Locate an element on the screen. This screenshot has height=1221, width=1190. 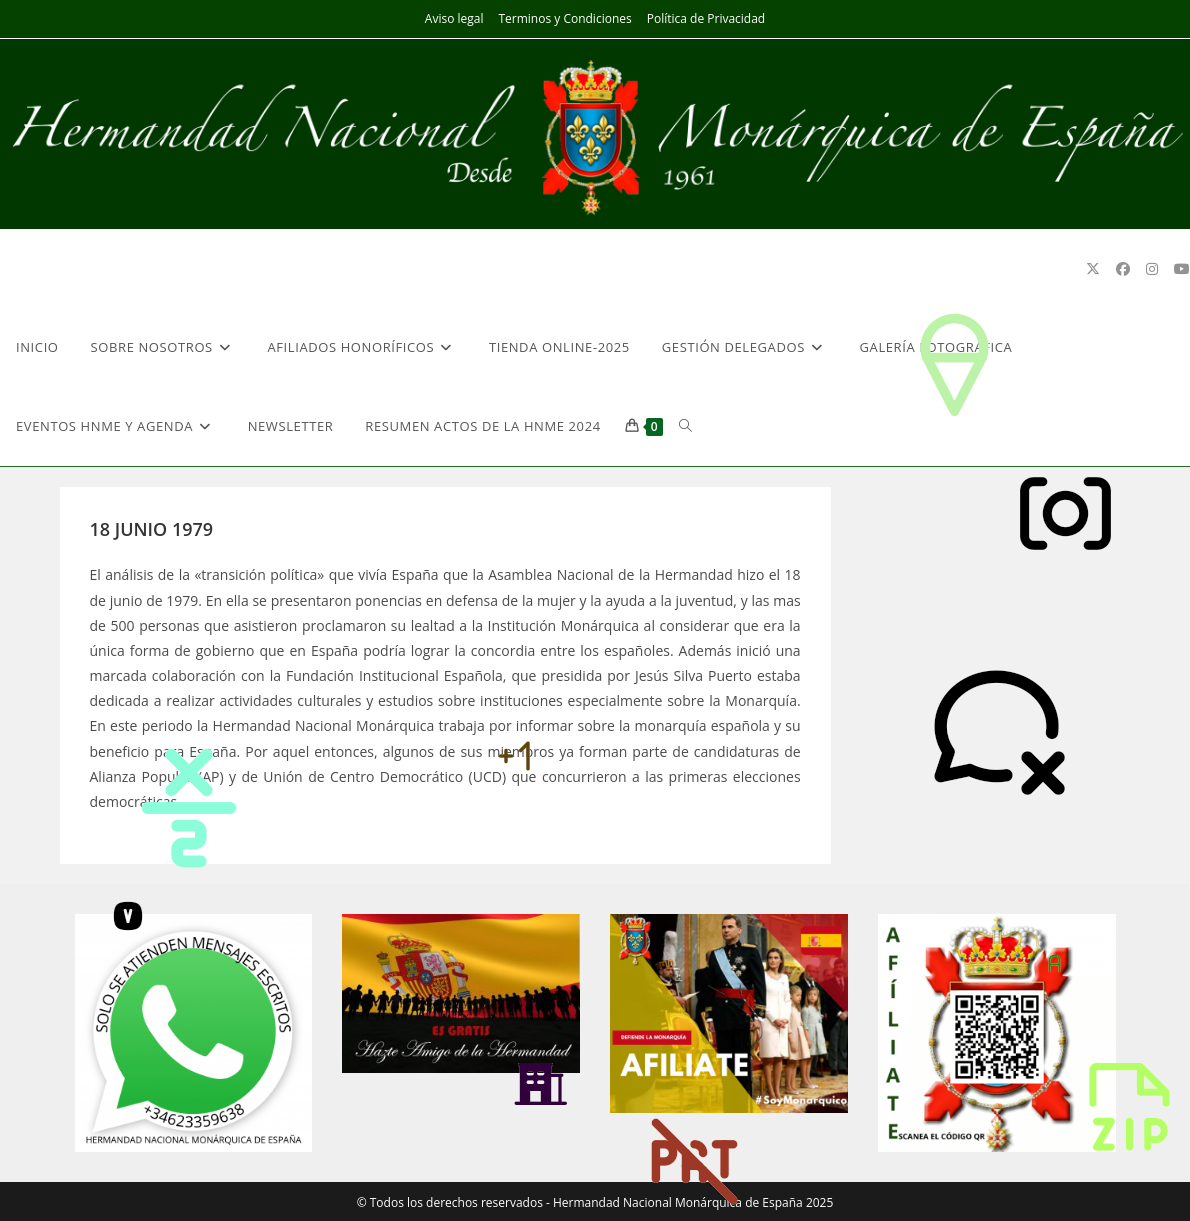
select font or text formatting options is located at coordinates (1054, 963).